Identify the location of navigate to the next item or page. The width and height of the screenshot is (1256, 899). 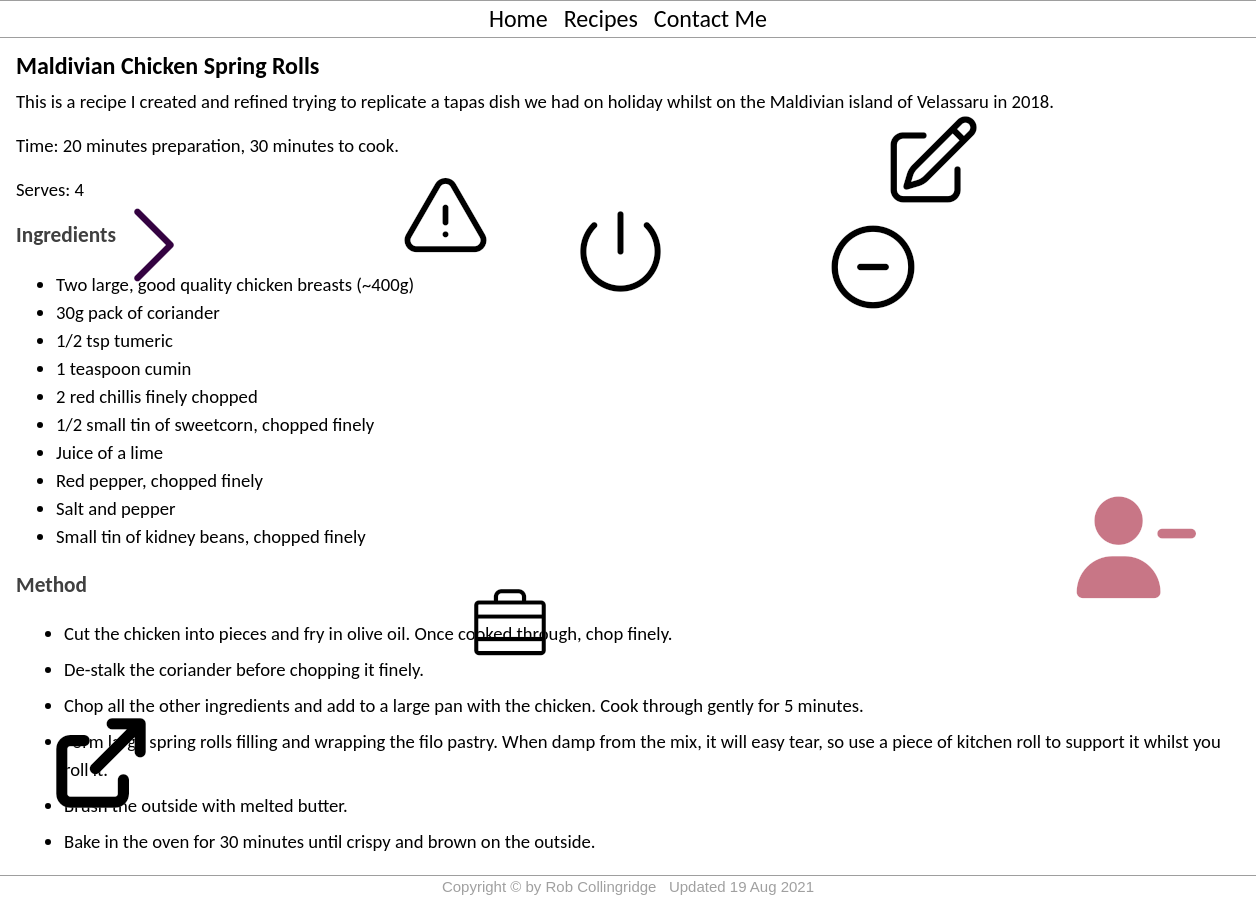
(154, 245).